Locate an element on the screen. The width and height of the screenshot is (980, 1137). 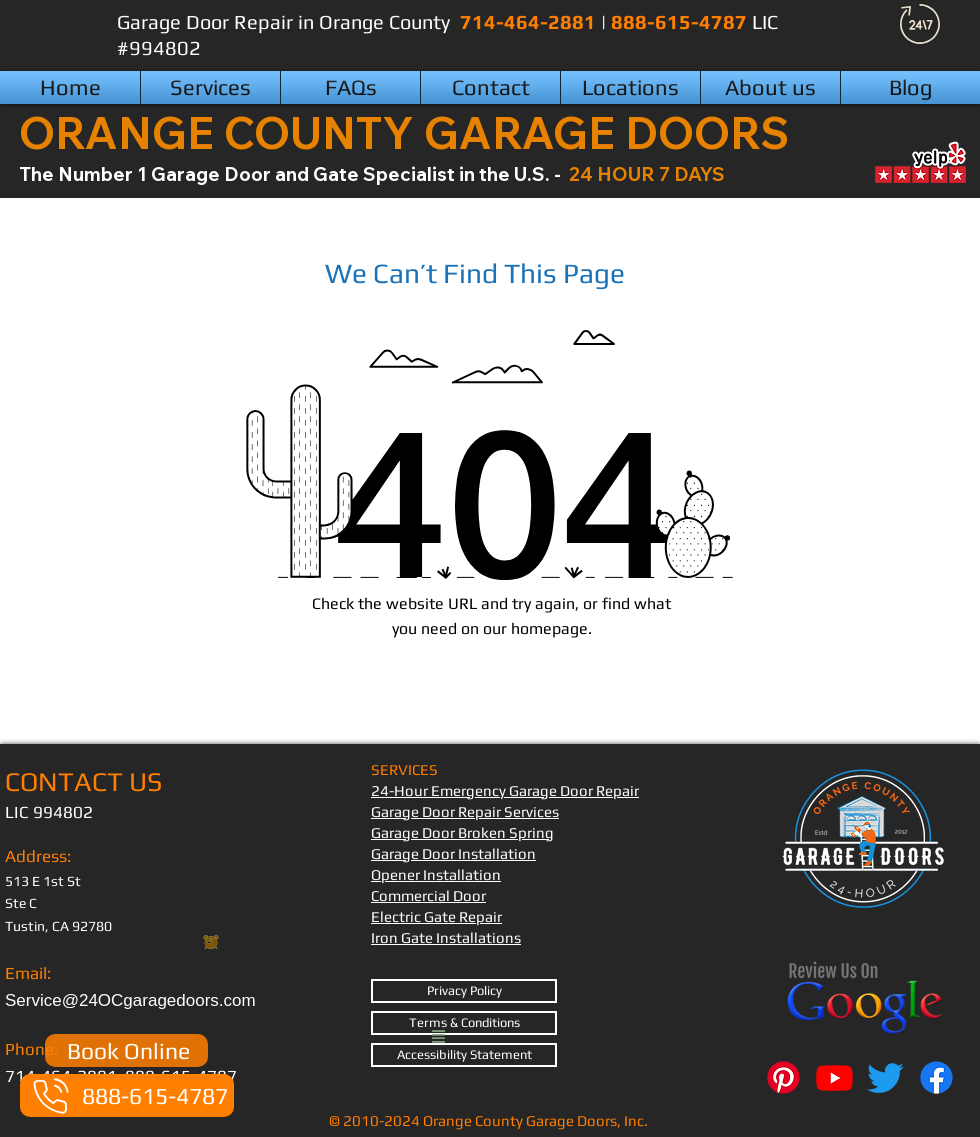
open navigation menu is located at coordinates (438, 1036).